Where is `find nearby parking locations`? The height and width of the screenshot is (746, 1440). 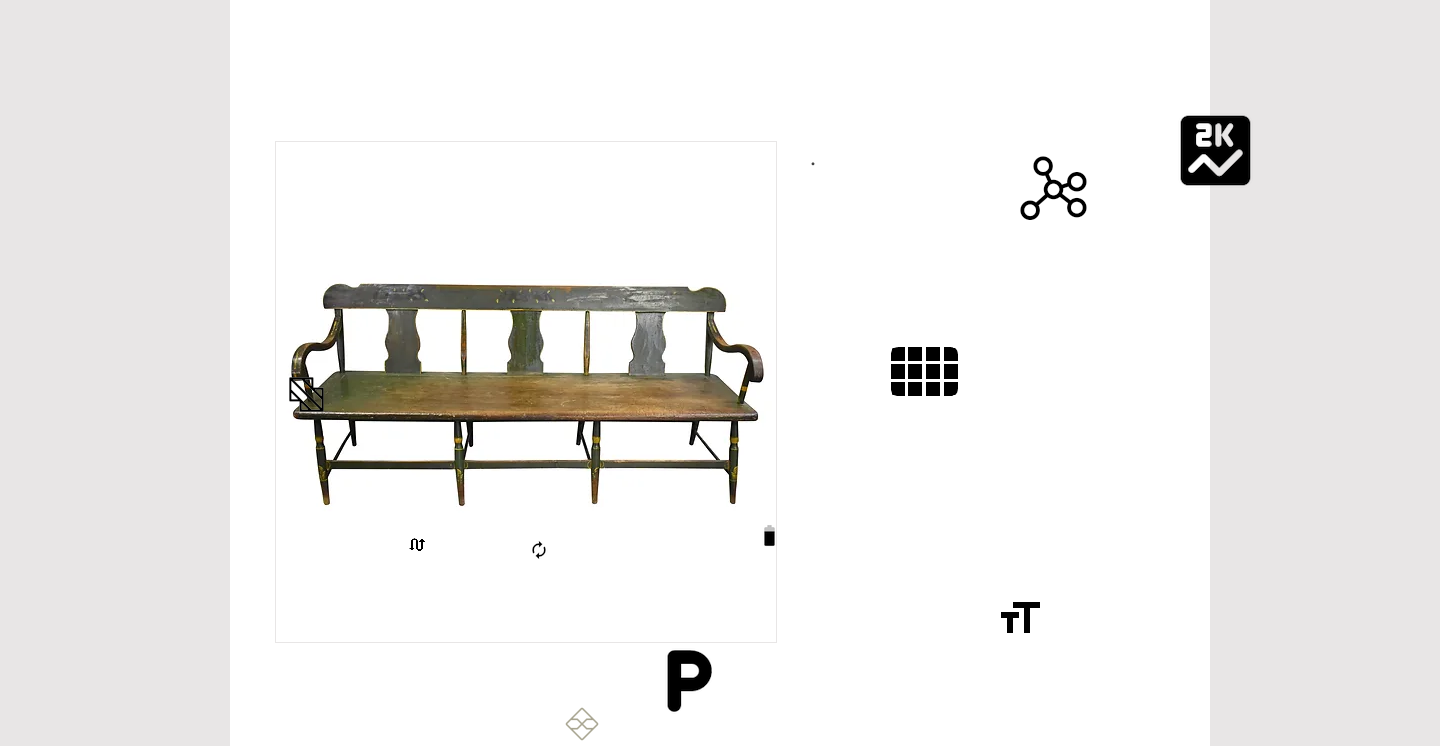 find nearby parking locations is located at coordinates (688, 681).